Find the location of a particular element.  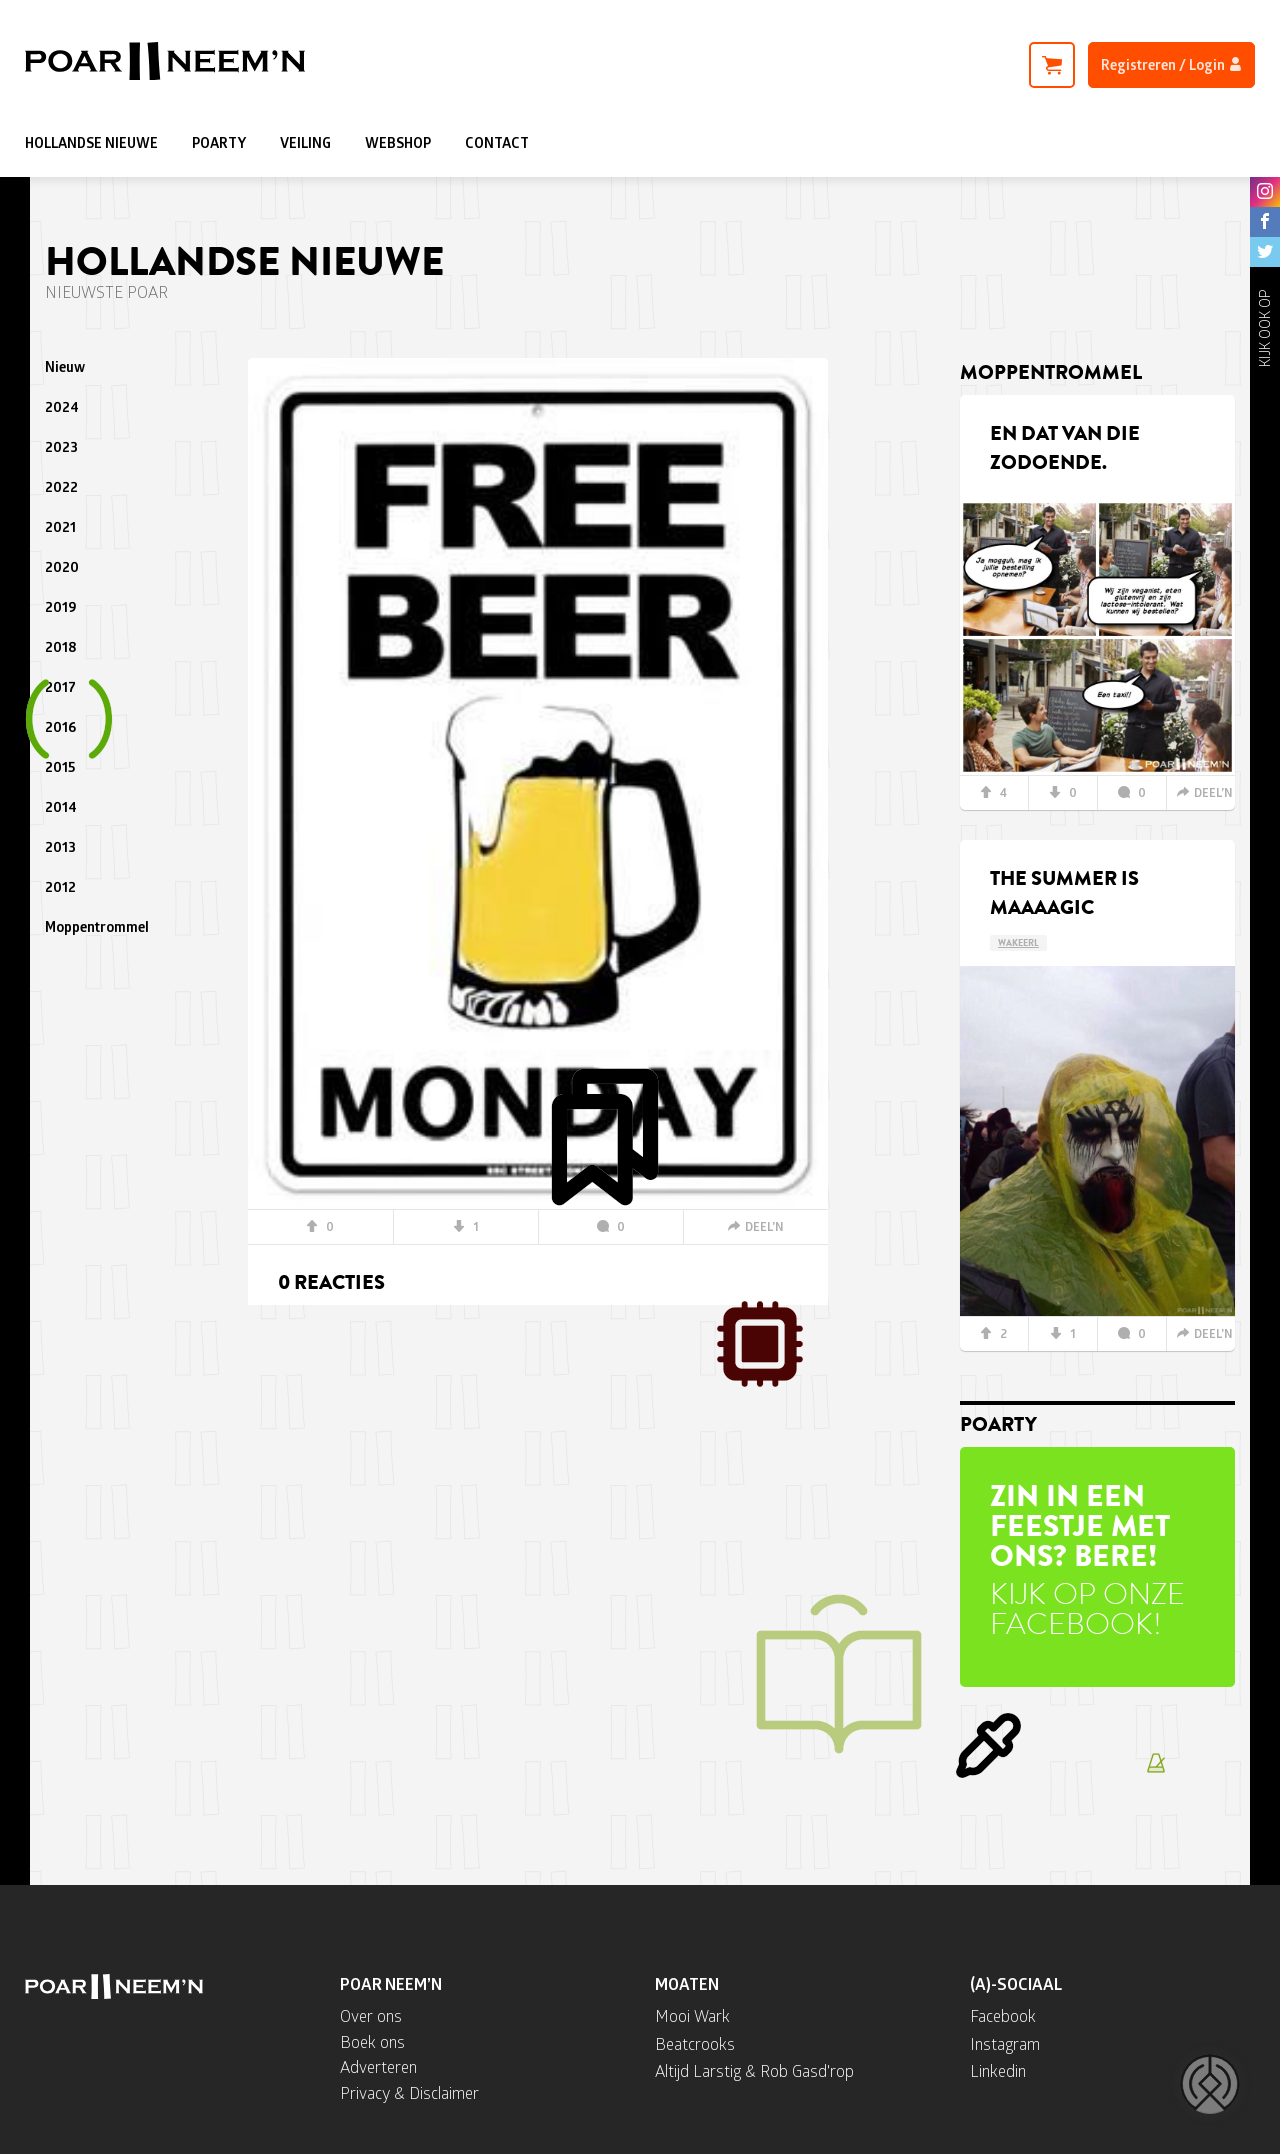

pick a color from the canvas is located at coordinates (988, 1745).